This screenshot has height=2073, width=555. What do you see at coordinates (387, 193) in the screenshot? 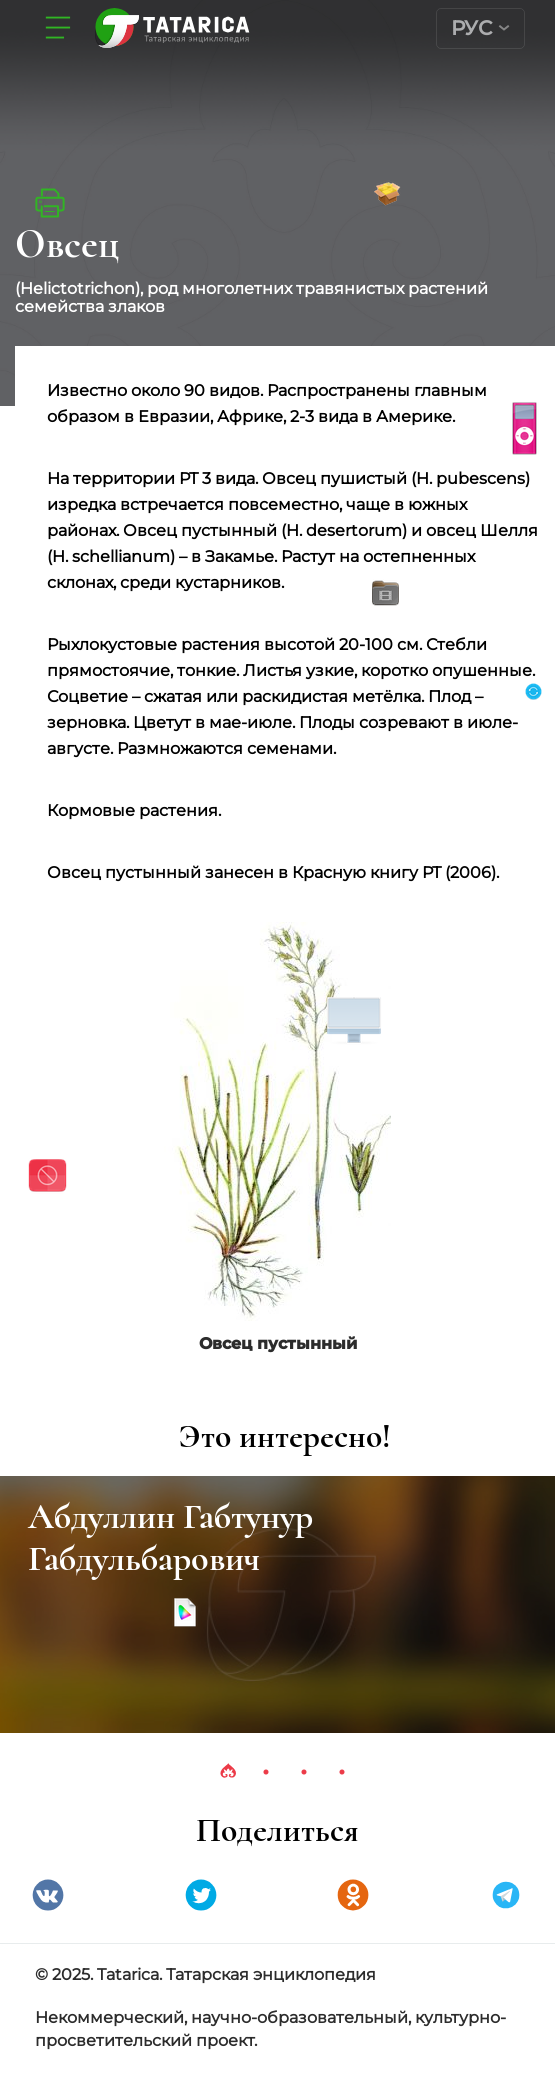
I see `install a software package bundle` at bounding box center [387, 193].